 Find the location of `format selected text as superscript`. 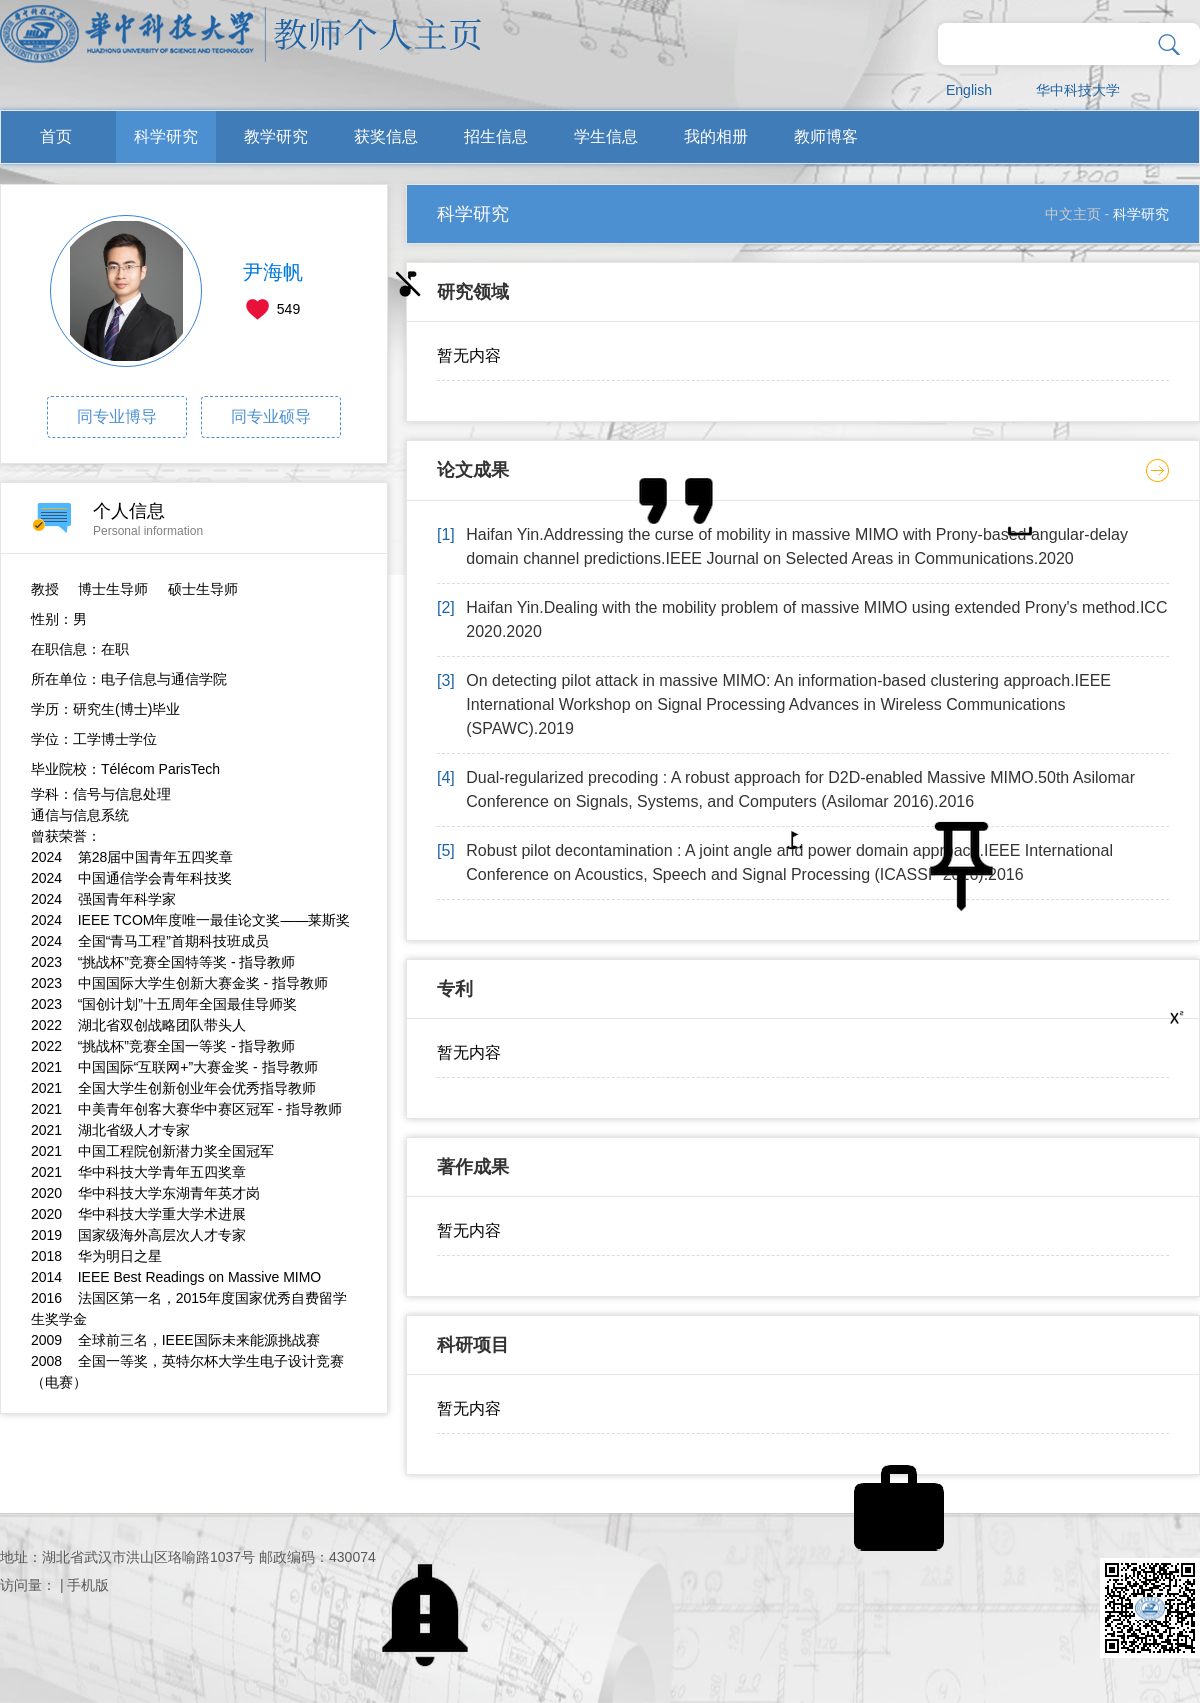

format selected text as superscript is located at coordinates (1174, 1017).